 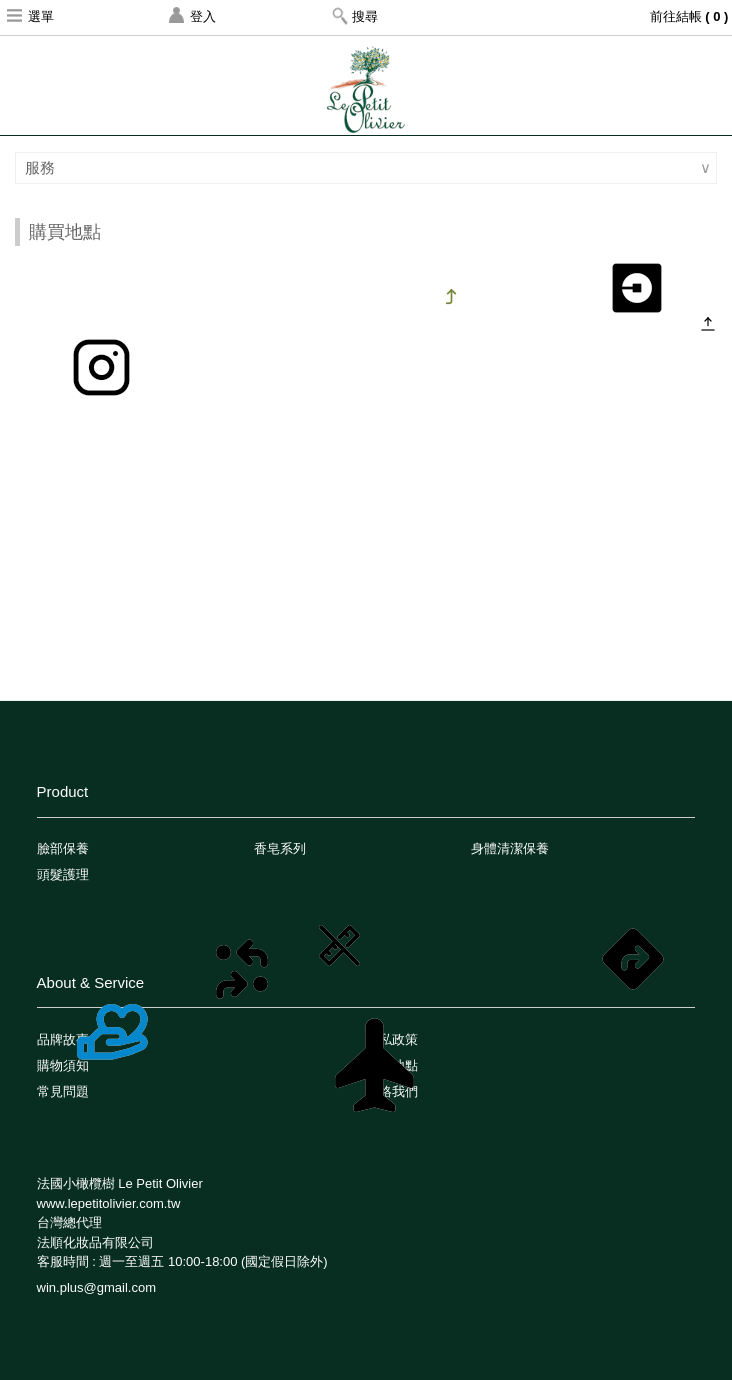 What do you see at coordinates (114, 1033) in the screenshot?
I see `donate or give to charity` at bounding box center [114, 1033].